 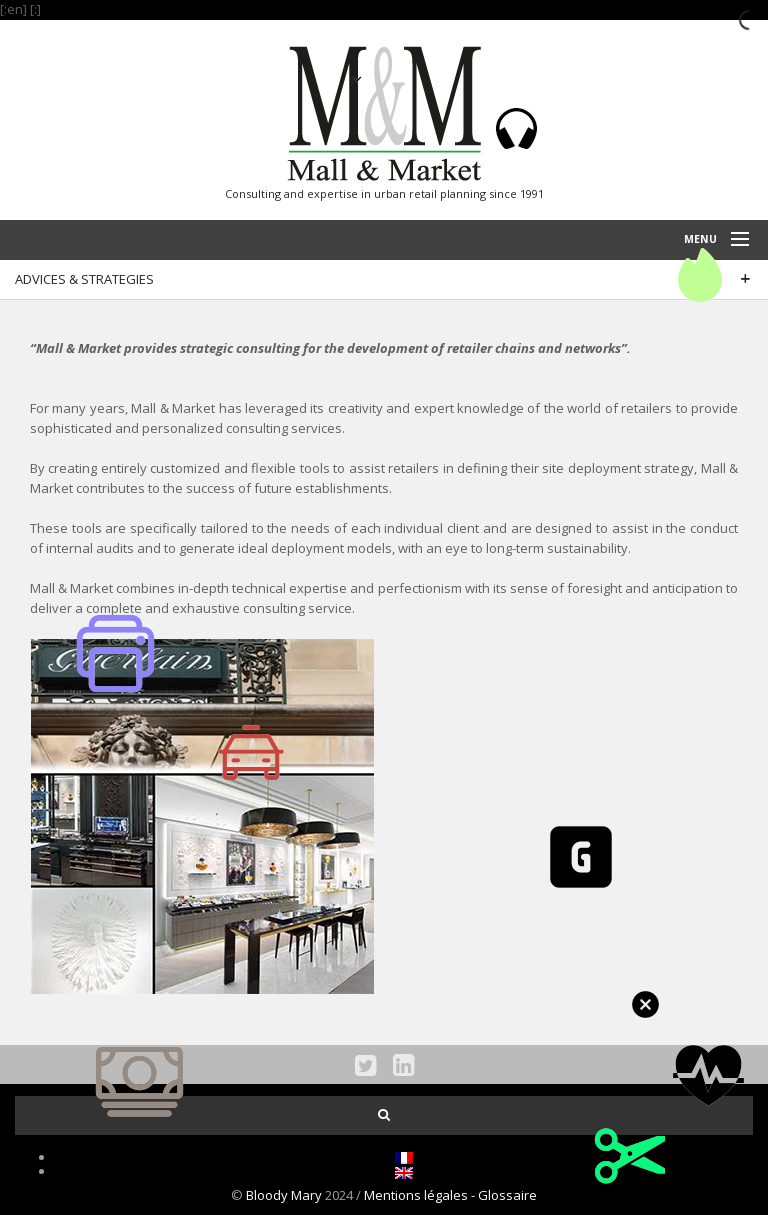 What do you see at coordinates (645, 1004) in the screenshot?
I see `close or dismiss a dialog` at bounding box center [645, 1004].